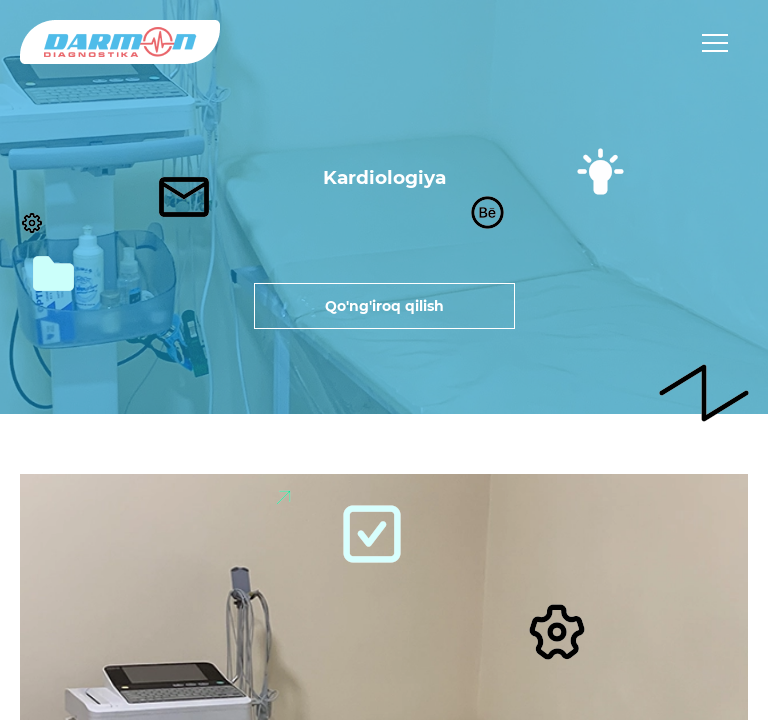 This screenshot has width=768, height=720. Describe the element at coordinates (53, 273) in the screenshot. I see `open file folder` at that location.